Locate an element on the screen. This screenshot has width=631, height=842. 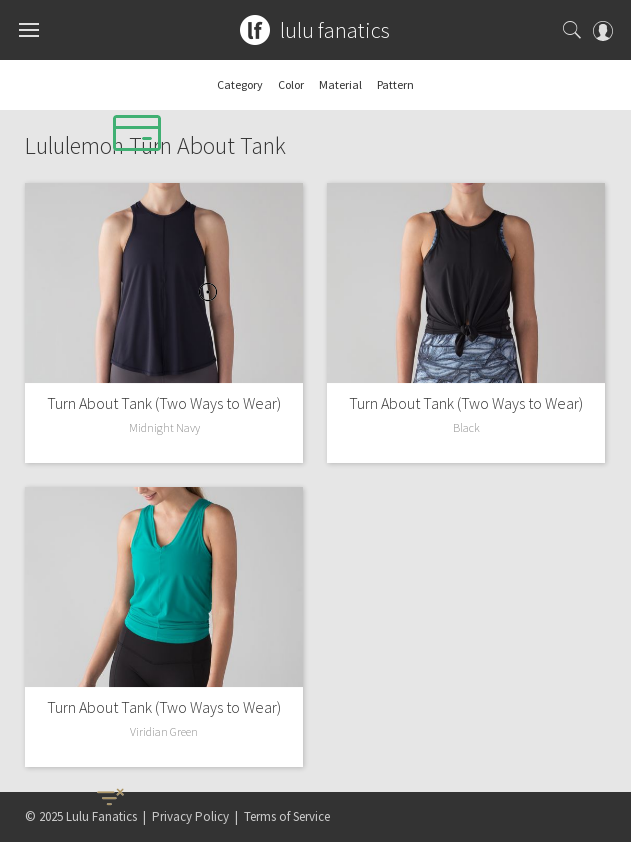
manage payment methods is located at coordinates (137, 133).